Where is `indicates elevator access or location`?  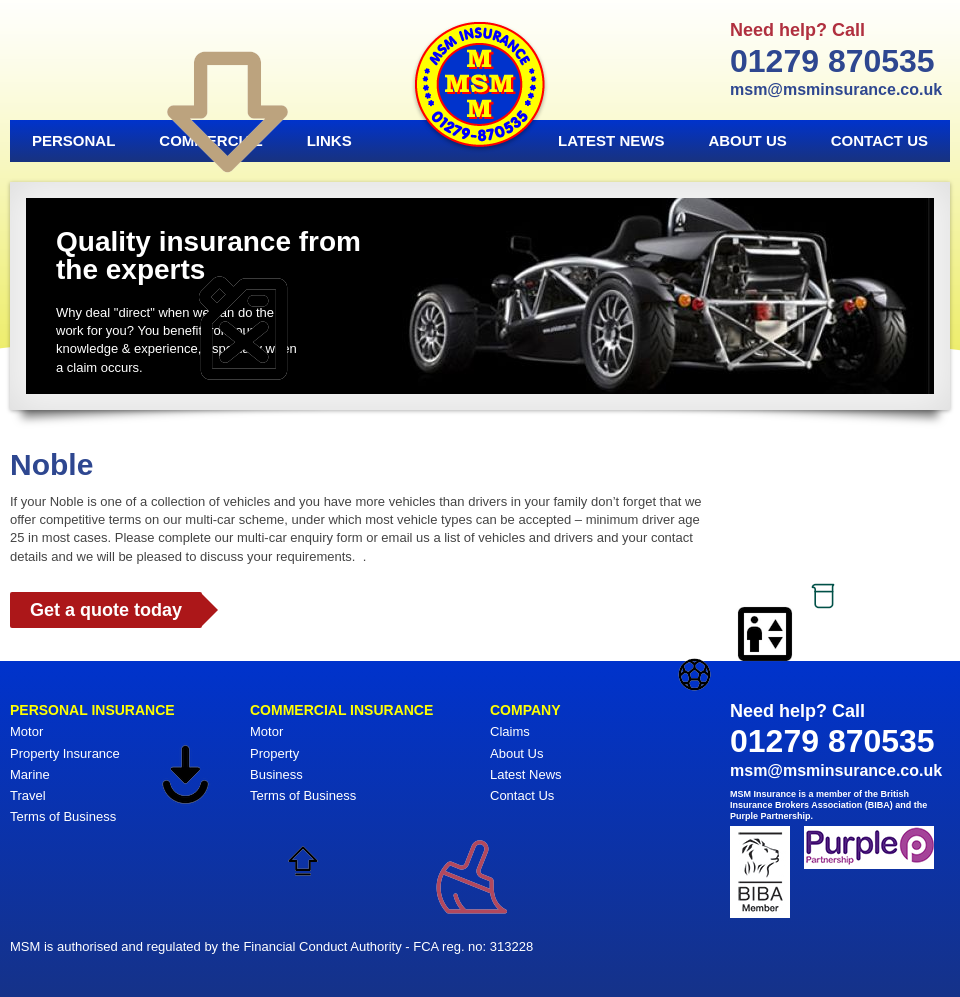 indicates elevator access or location is located at coordinates (765, 634).